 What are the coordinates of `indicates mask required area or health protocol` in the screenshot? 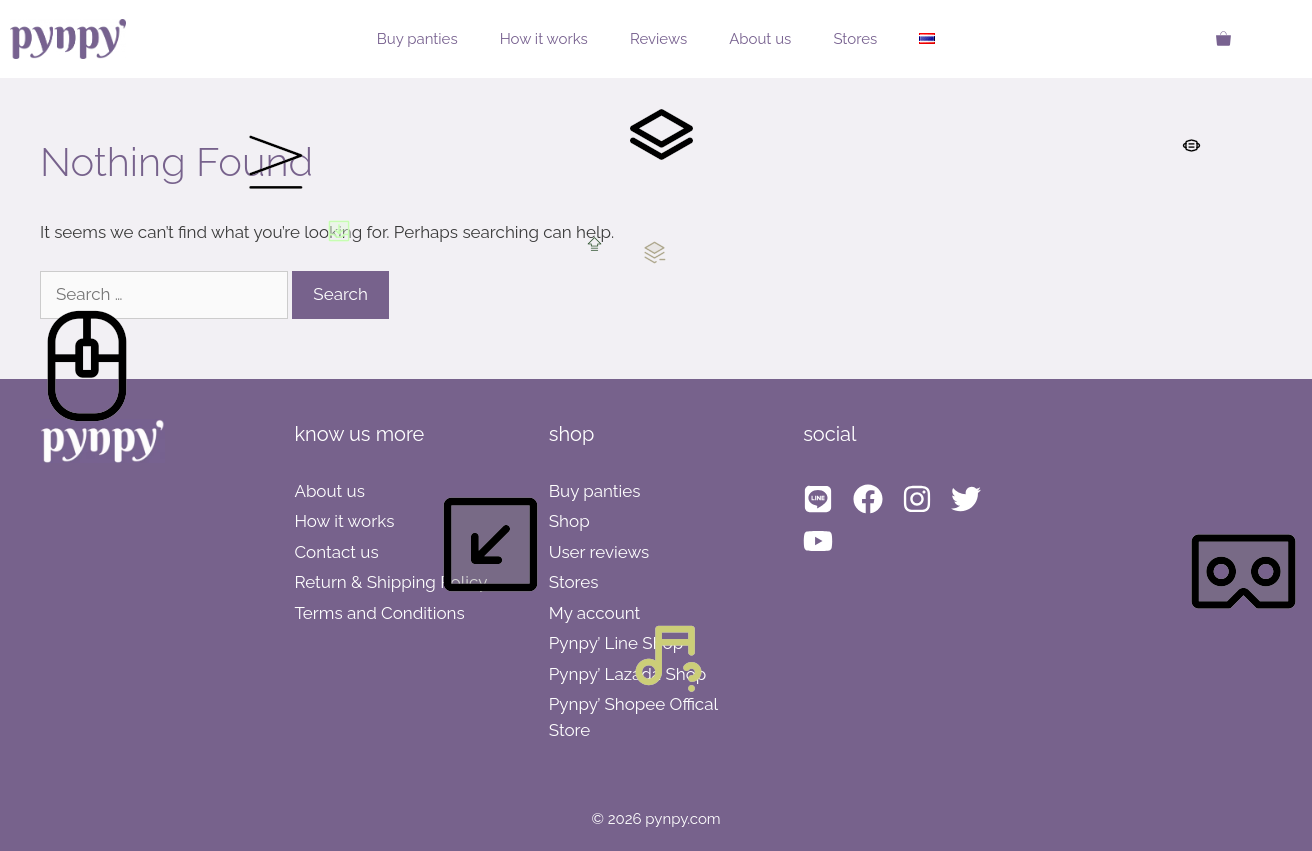 It's located at (1191, 145).